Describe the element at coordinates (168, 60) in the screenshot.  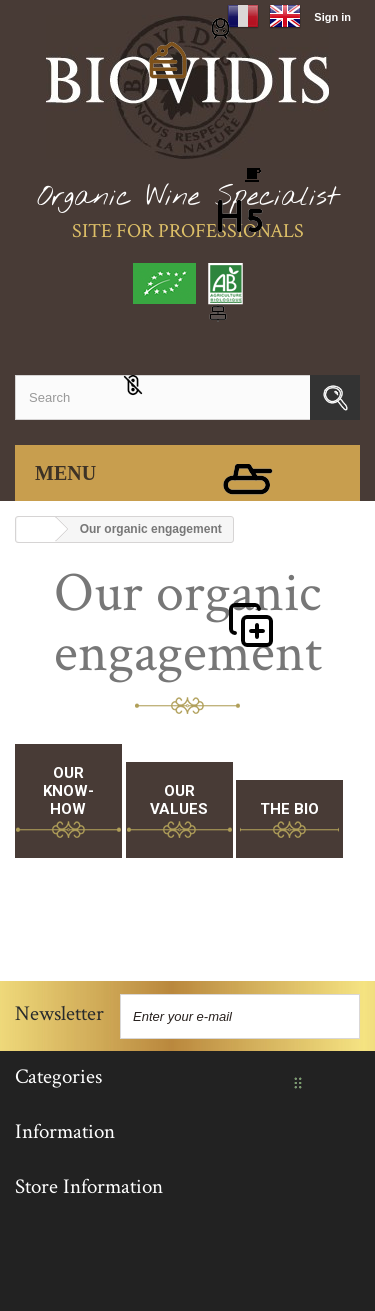
I see `view birthday or celebration reminders` at that location.